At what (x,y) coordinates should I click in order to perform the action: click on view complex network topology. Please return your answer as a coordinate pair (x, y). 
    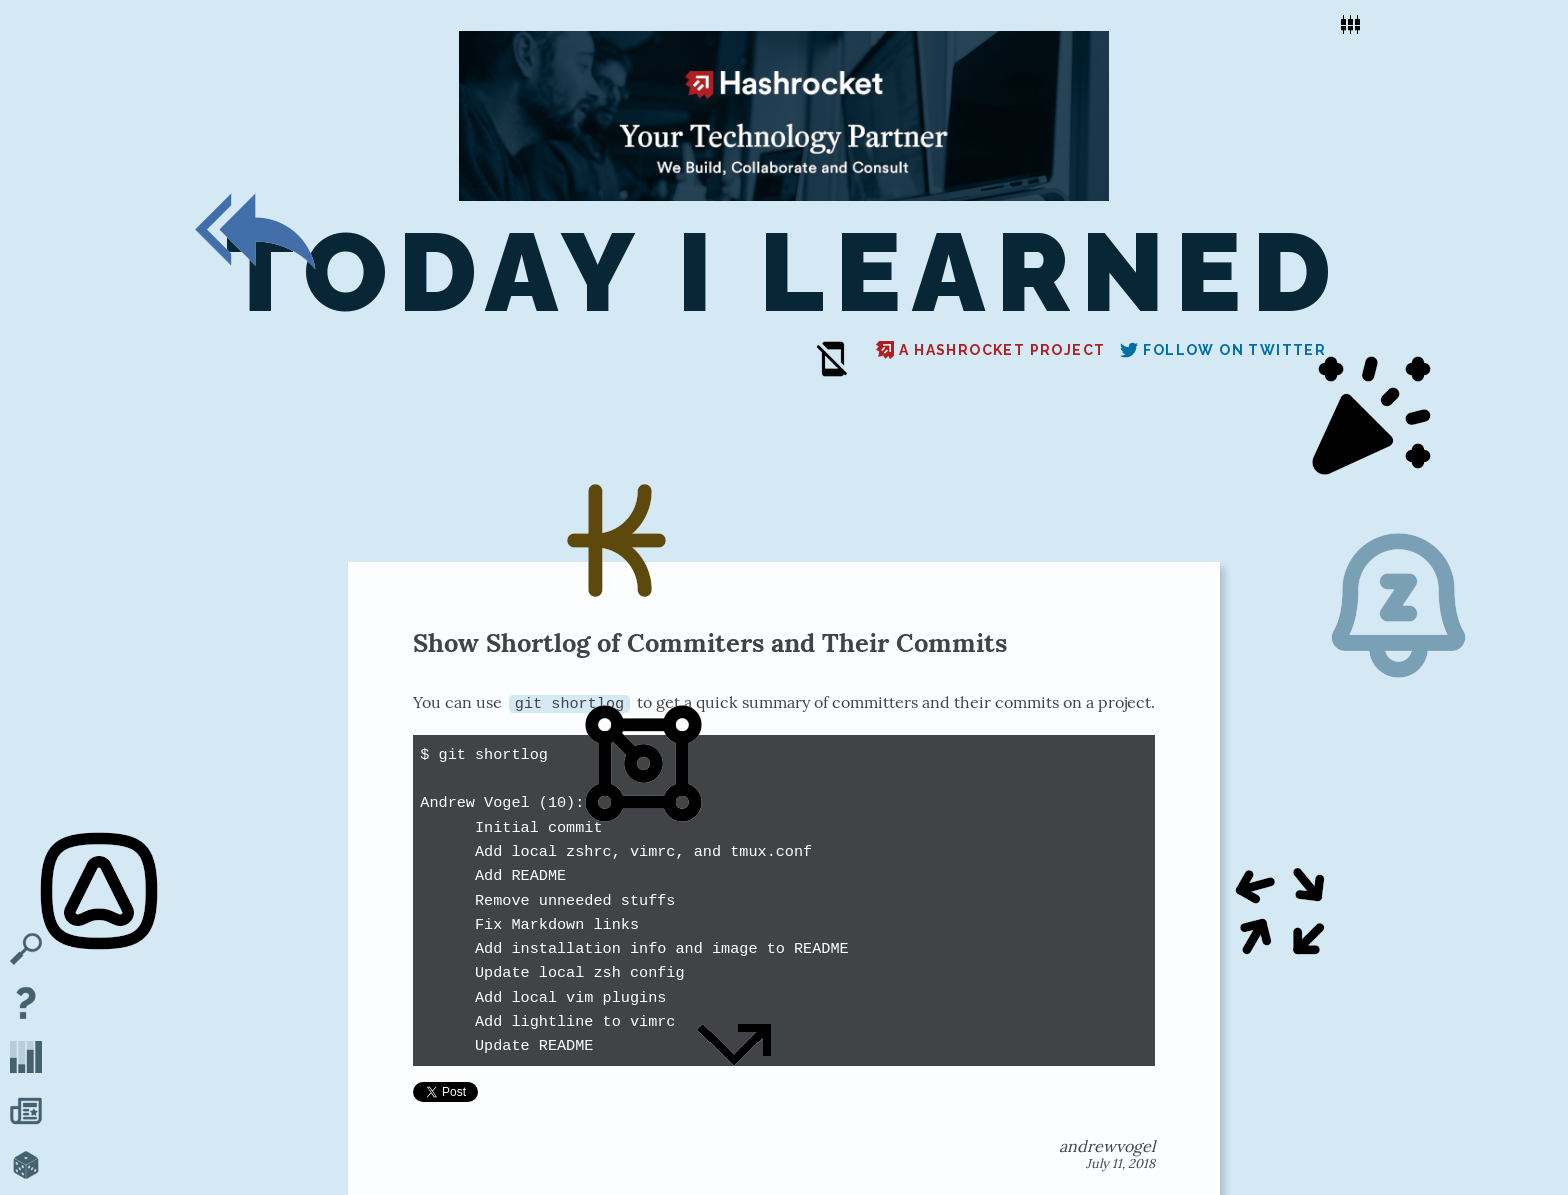
    Looking at the image, I should click on (643, 763).